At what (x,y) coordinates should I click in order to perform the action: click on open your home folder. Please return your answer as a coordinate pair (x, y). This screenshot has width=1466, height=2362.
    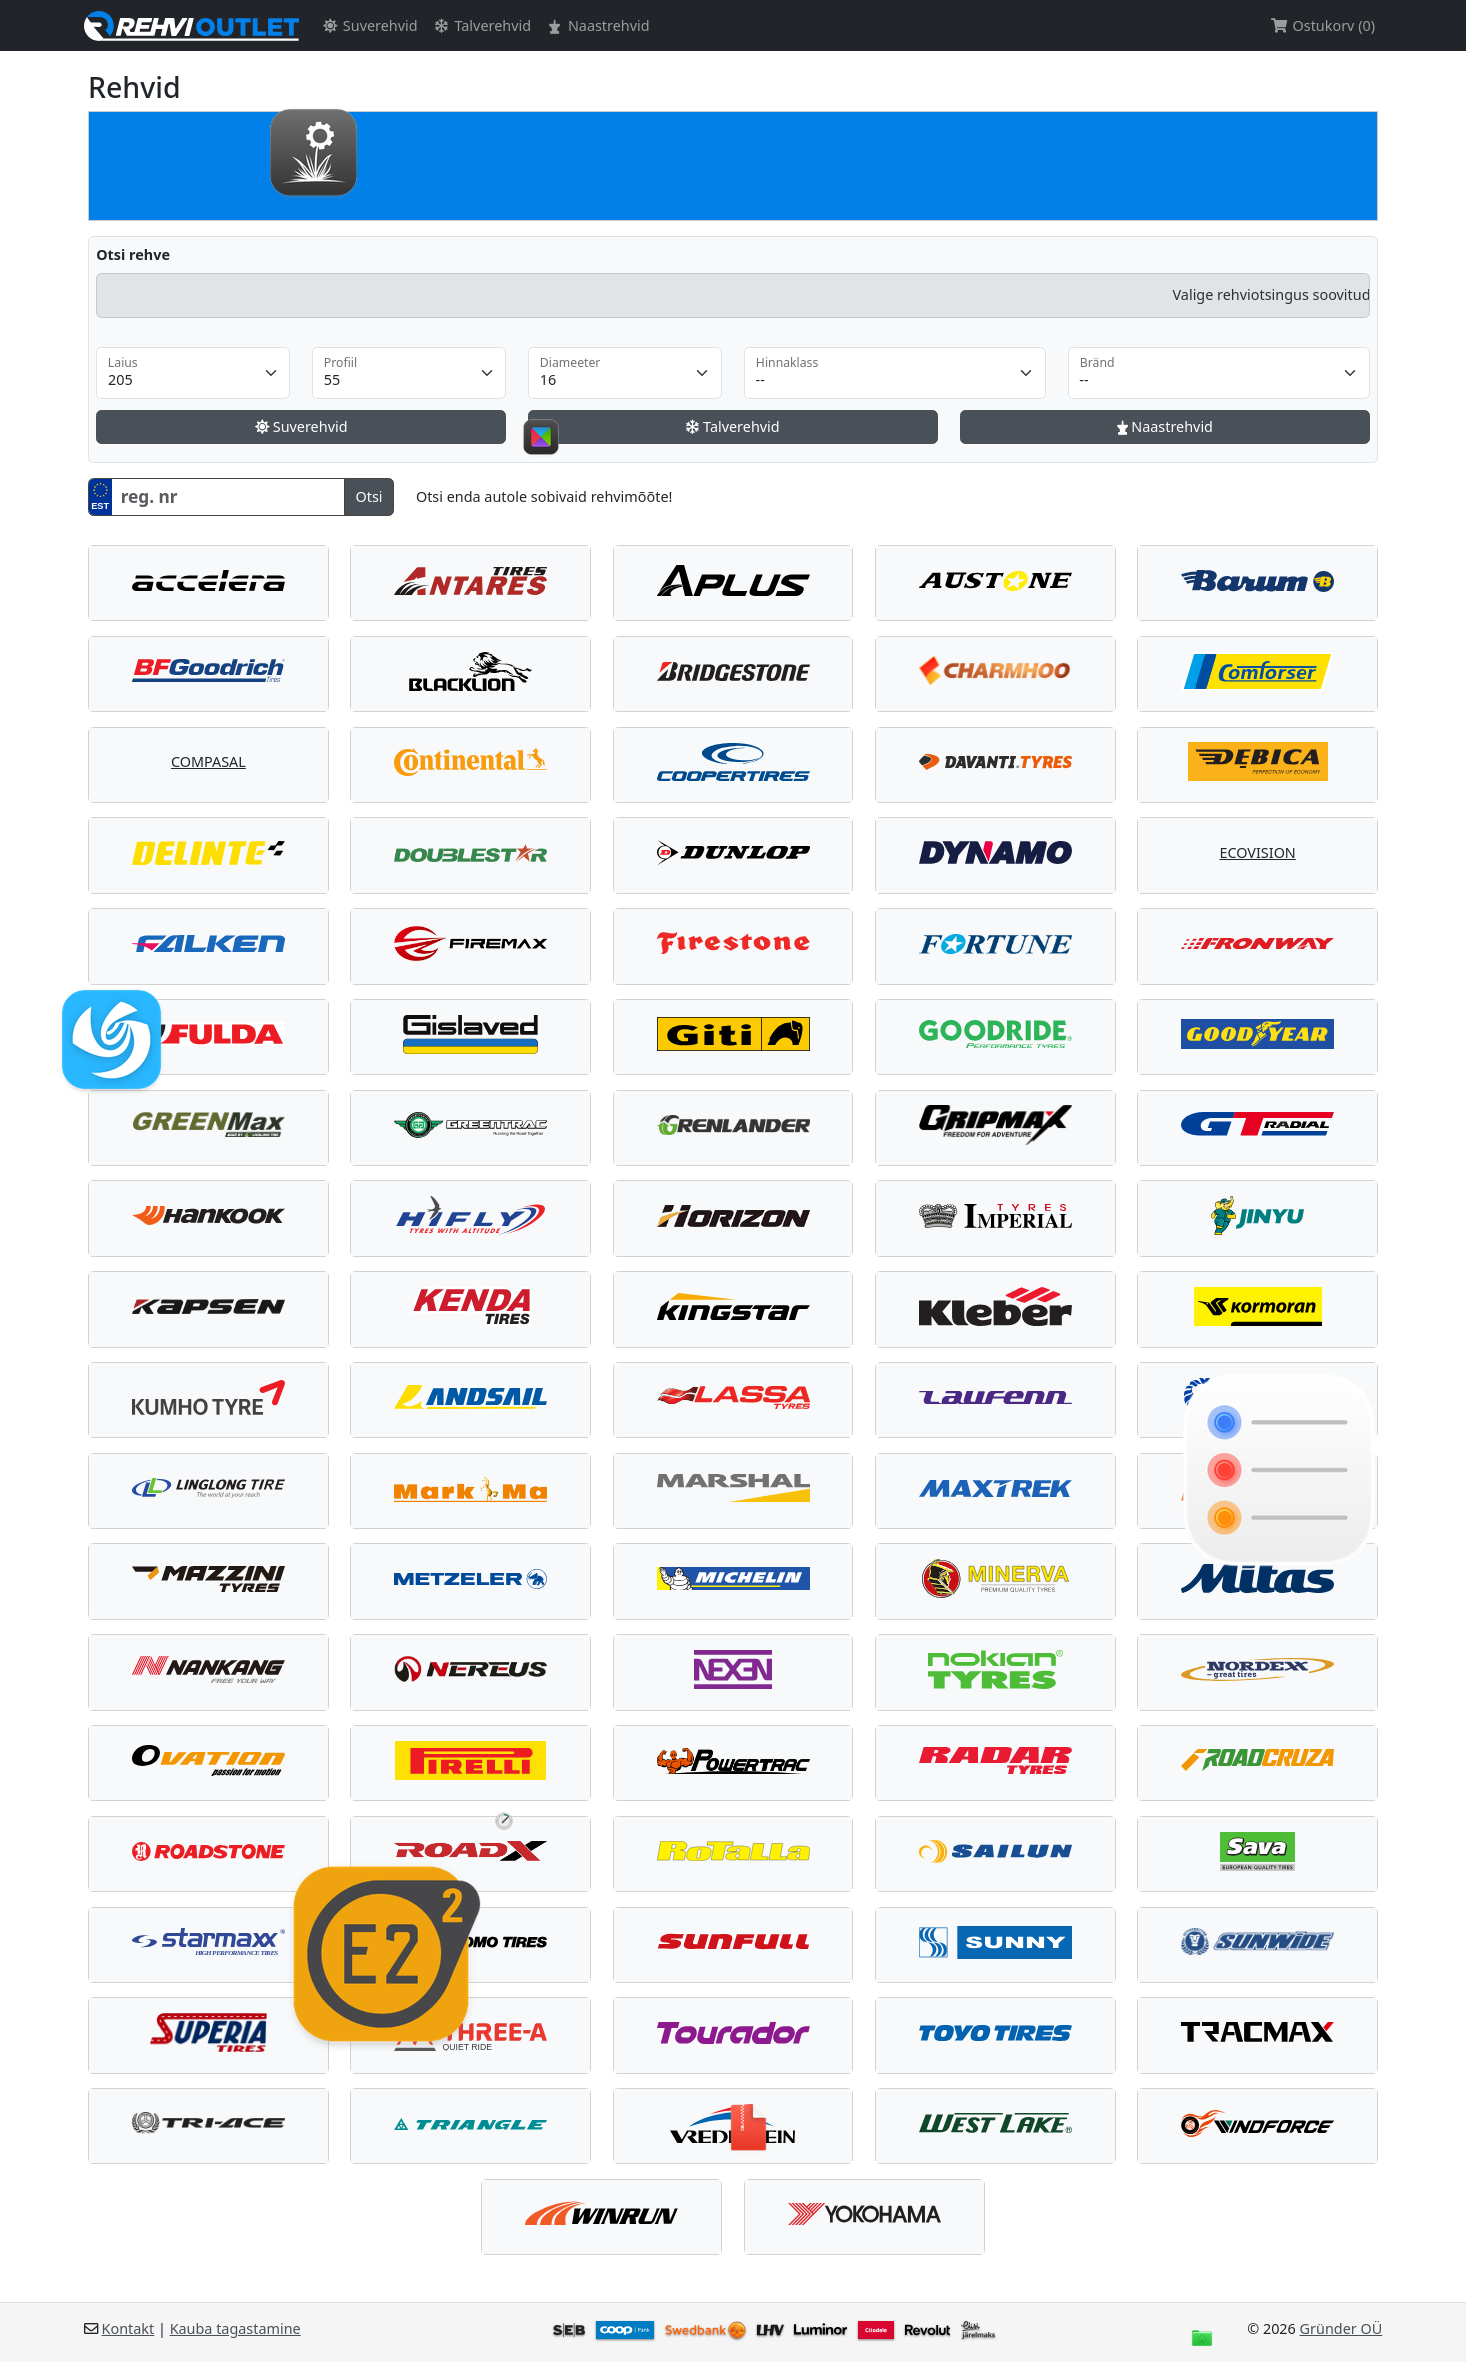
    Looking at the image, I should click on (1202, 2338).